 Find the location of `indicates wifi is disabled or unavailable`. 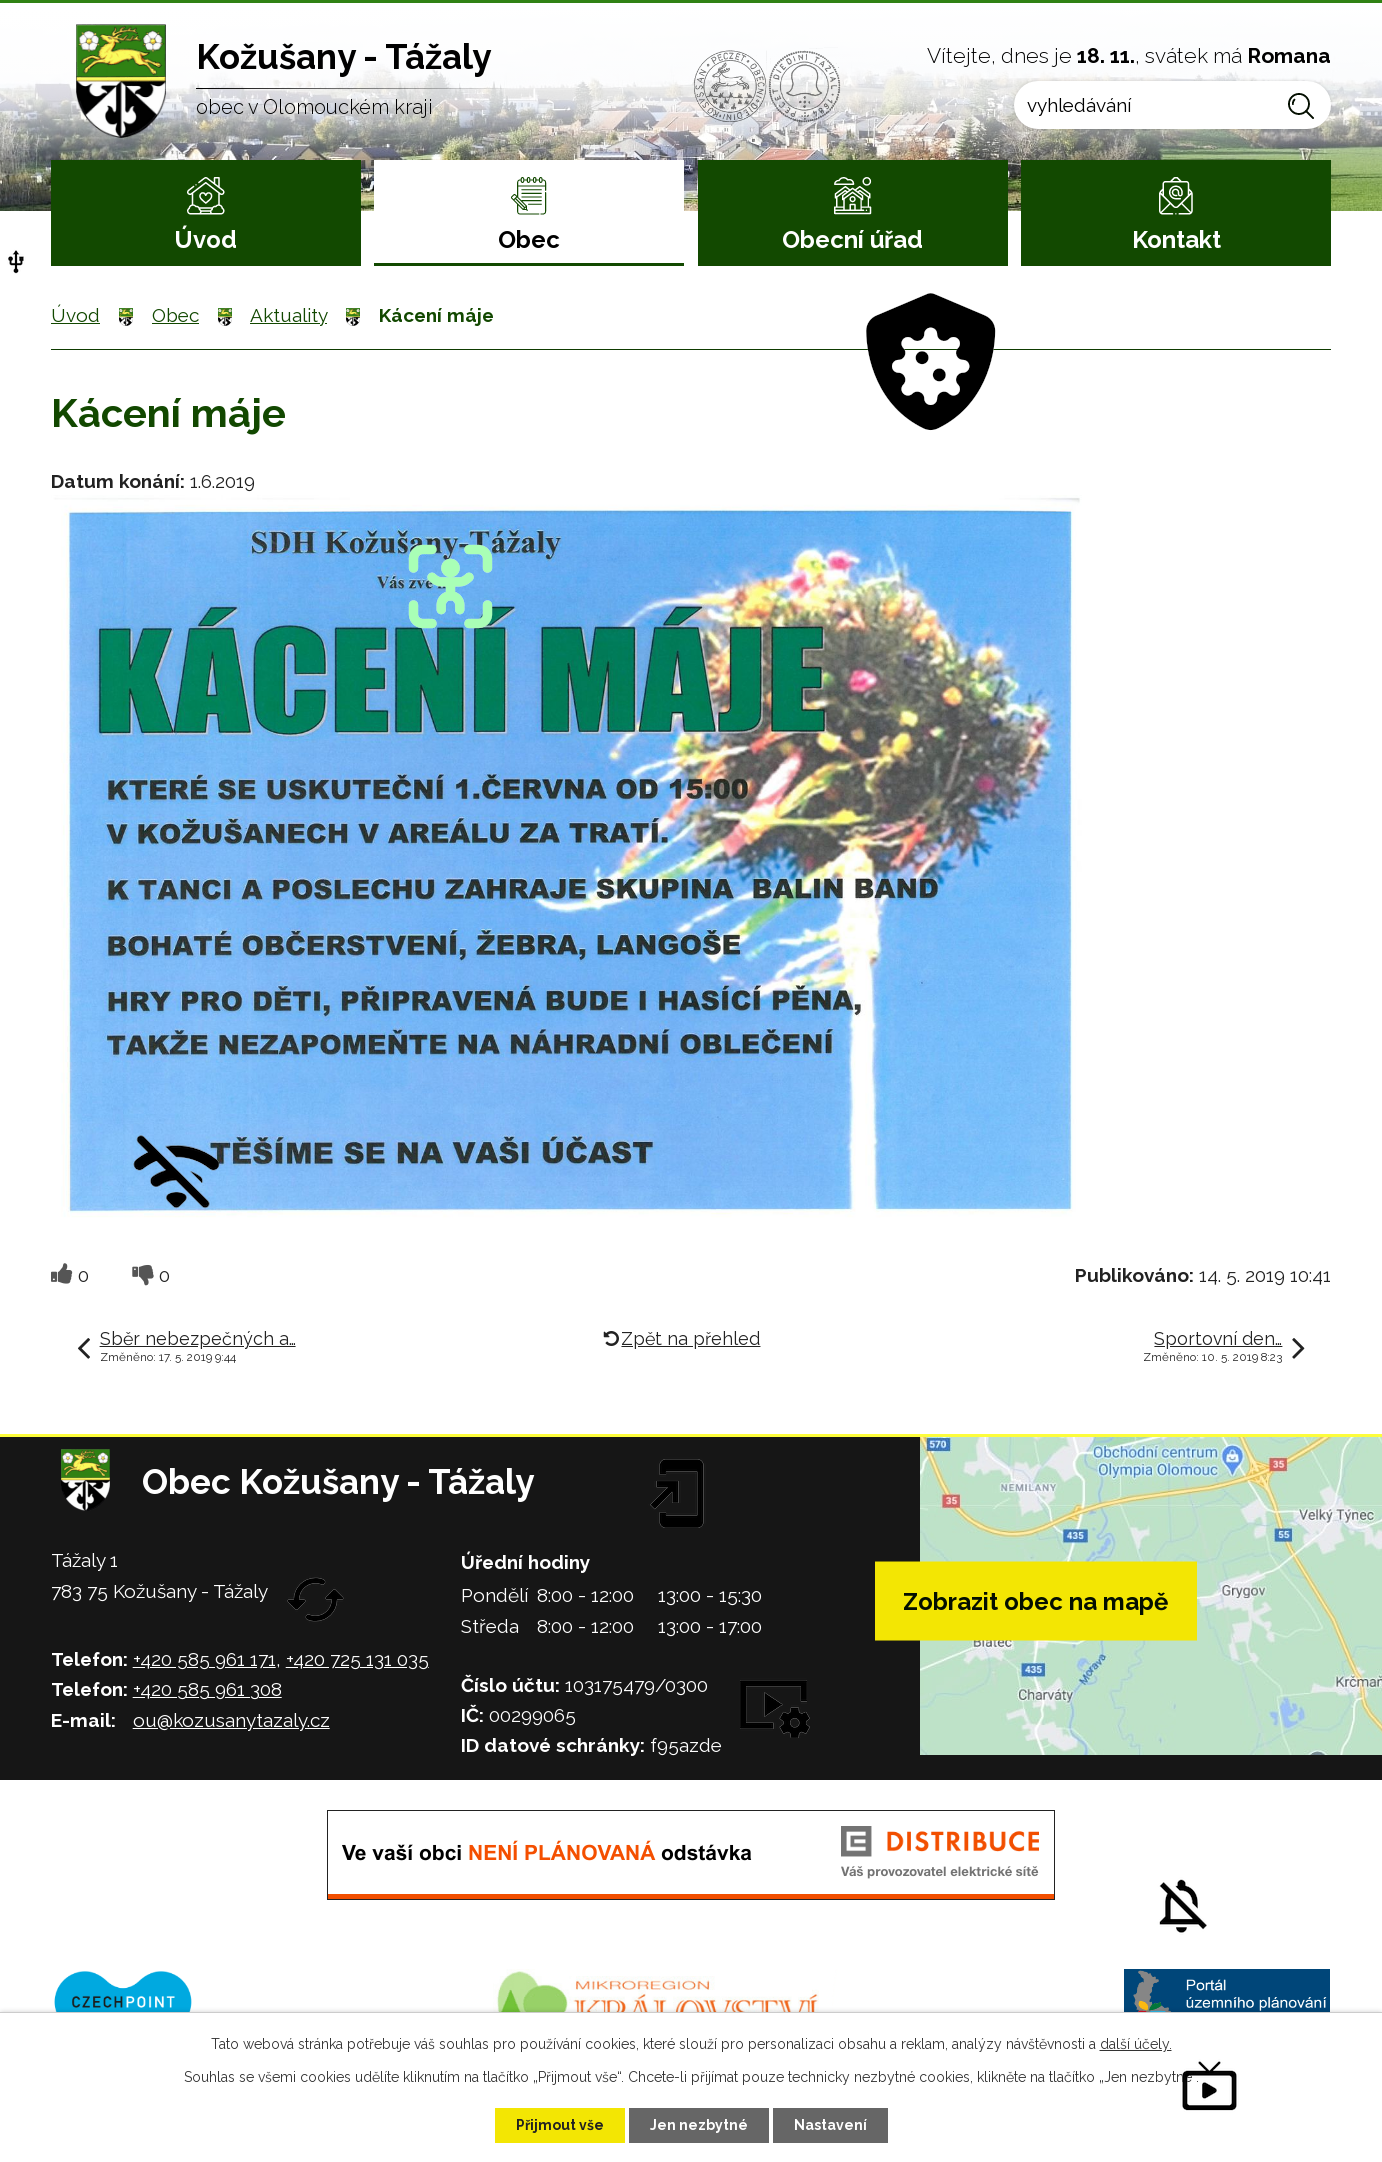

indicates wifi is disabled or unavailable is located at coordinates (176, 1176).